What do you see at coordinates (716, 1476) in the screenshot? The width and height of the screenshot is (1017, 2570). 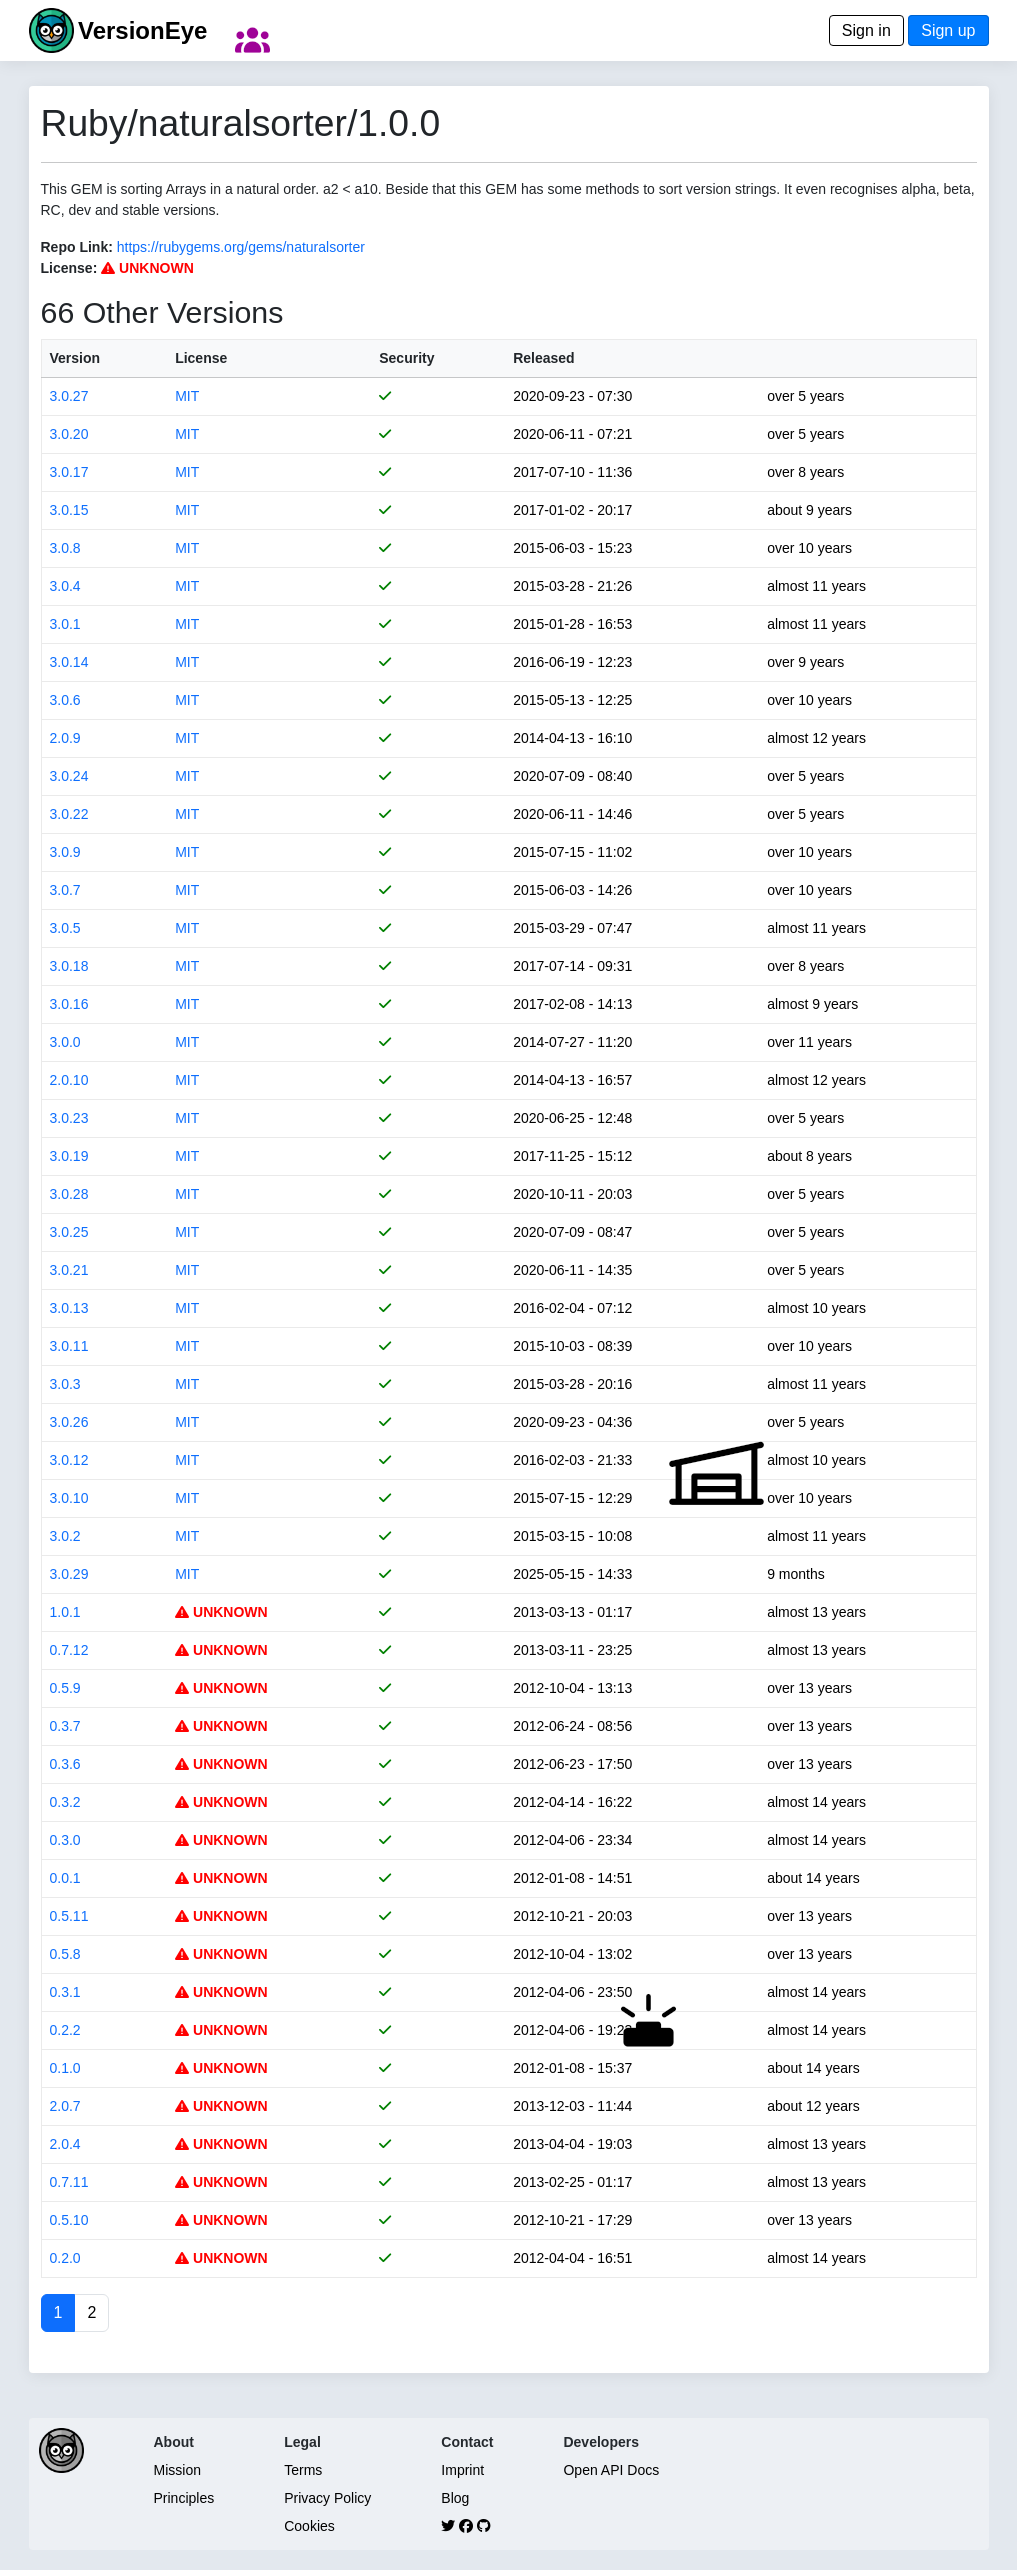 I see `access warehouse or storage management` at bounding box center [716, 1476].